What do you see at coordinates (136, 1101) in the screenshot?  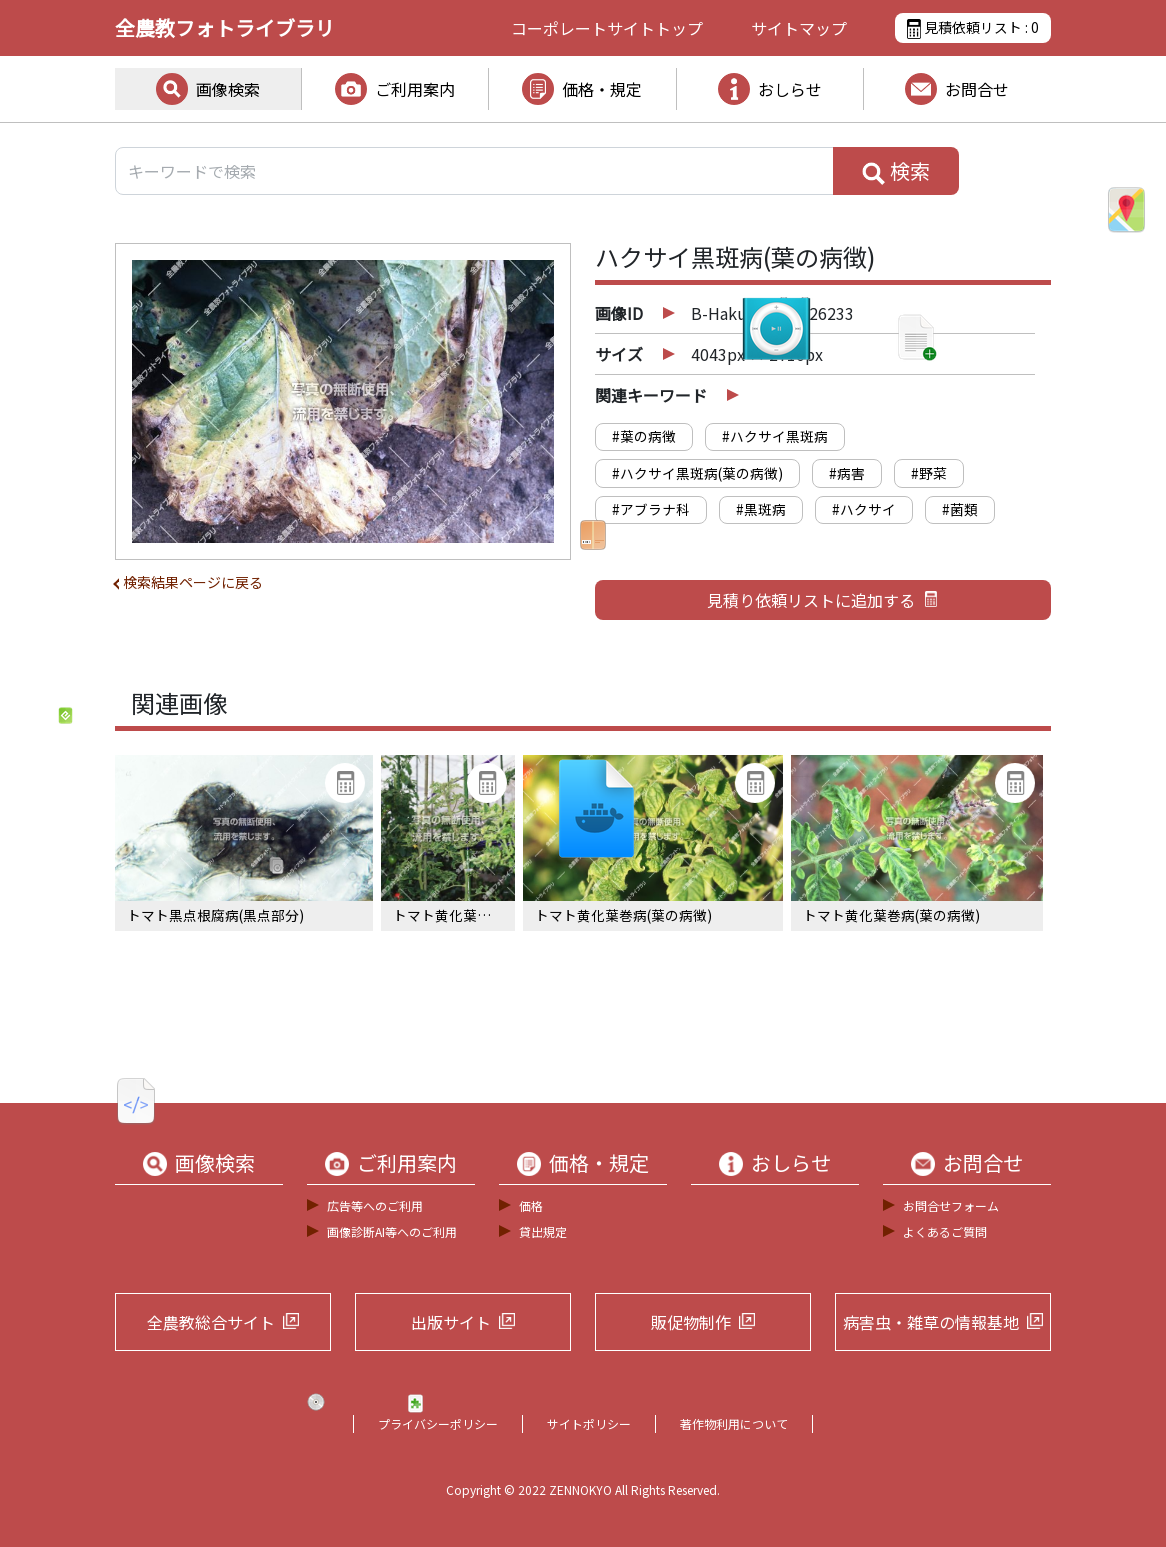 I see `an HTML or code file type indicator` at bounding box center [136, 1101].